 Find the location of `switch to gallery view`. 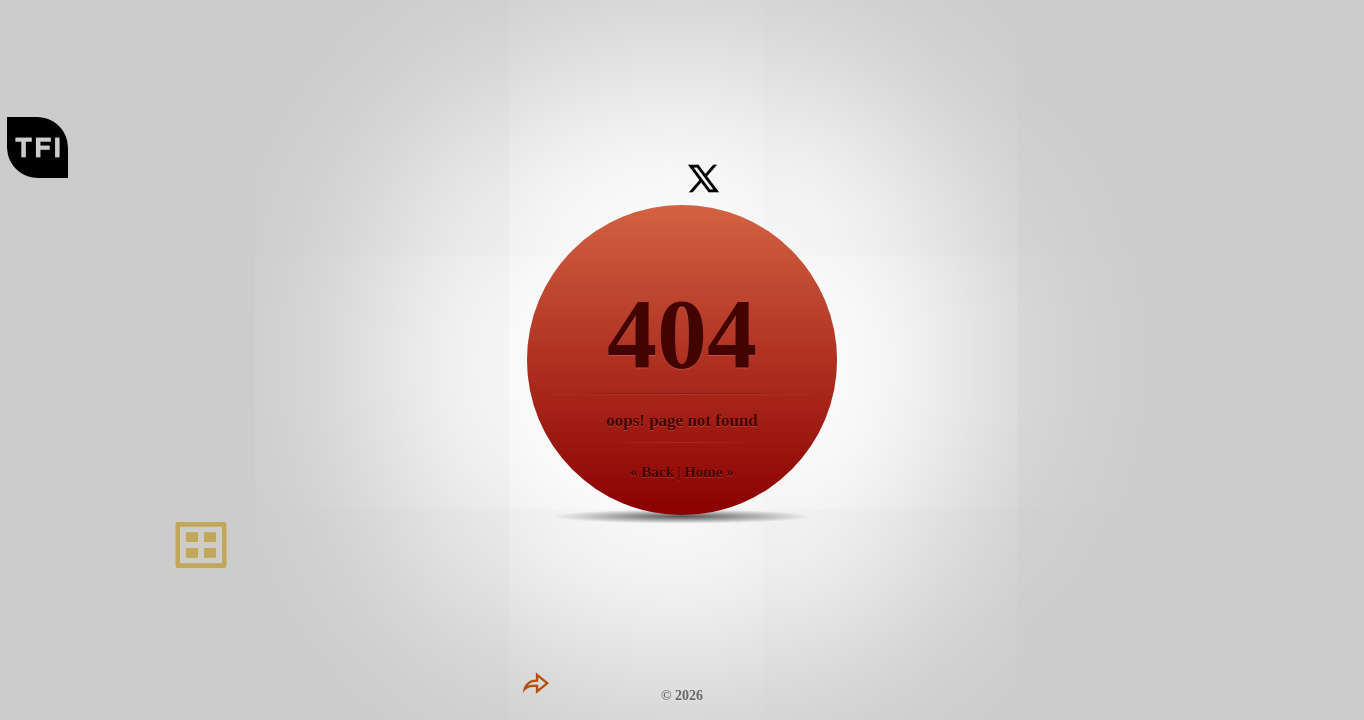

switch to gallery view is located at coordinates (201, 545).